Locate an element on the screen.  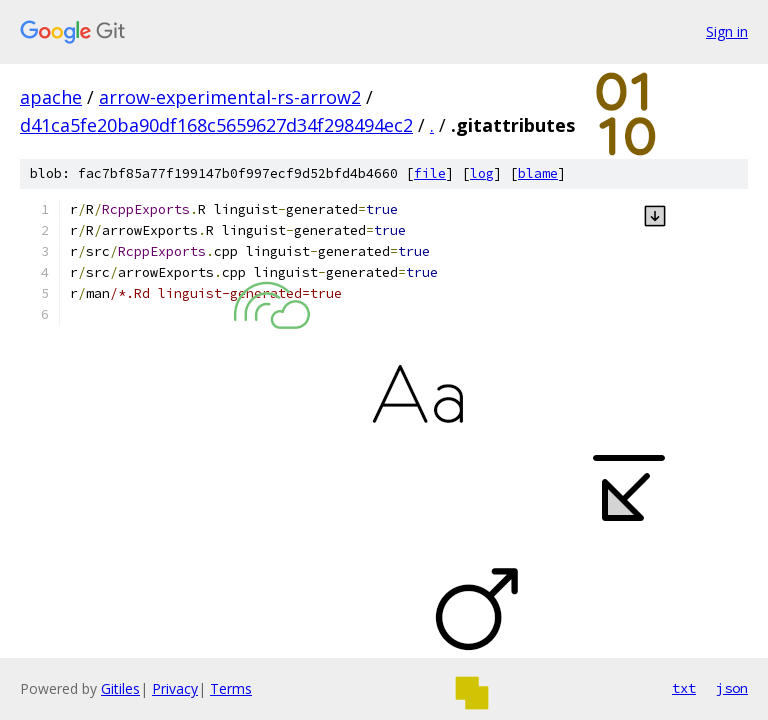
indicates male gender selection is located at coordinates (478, 607).